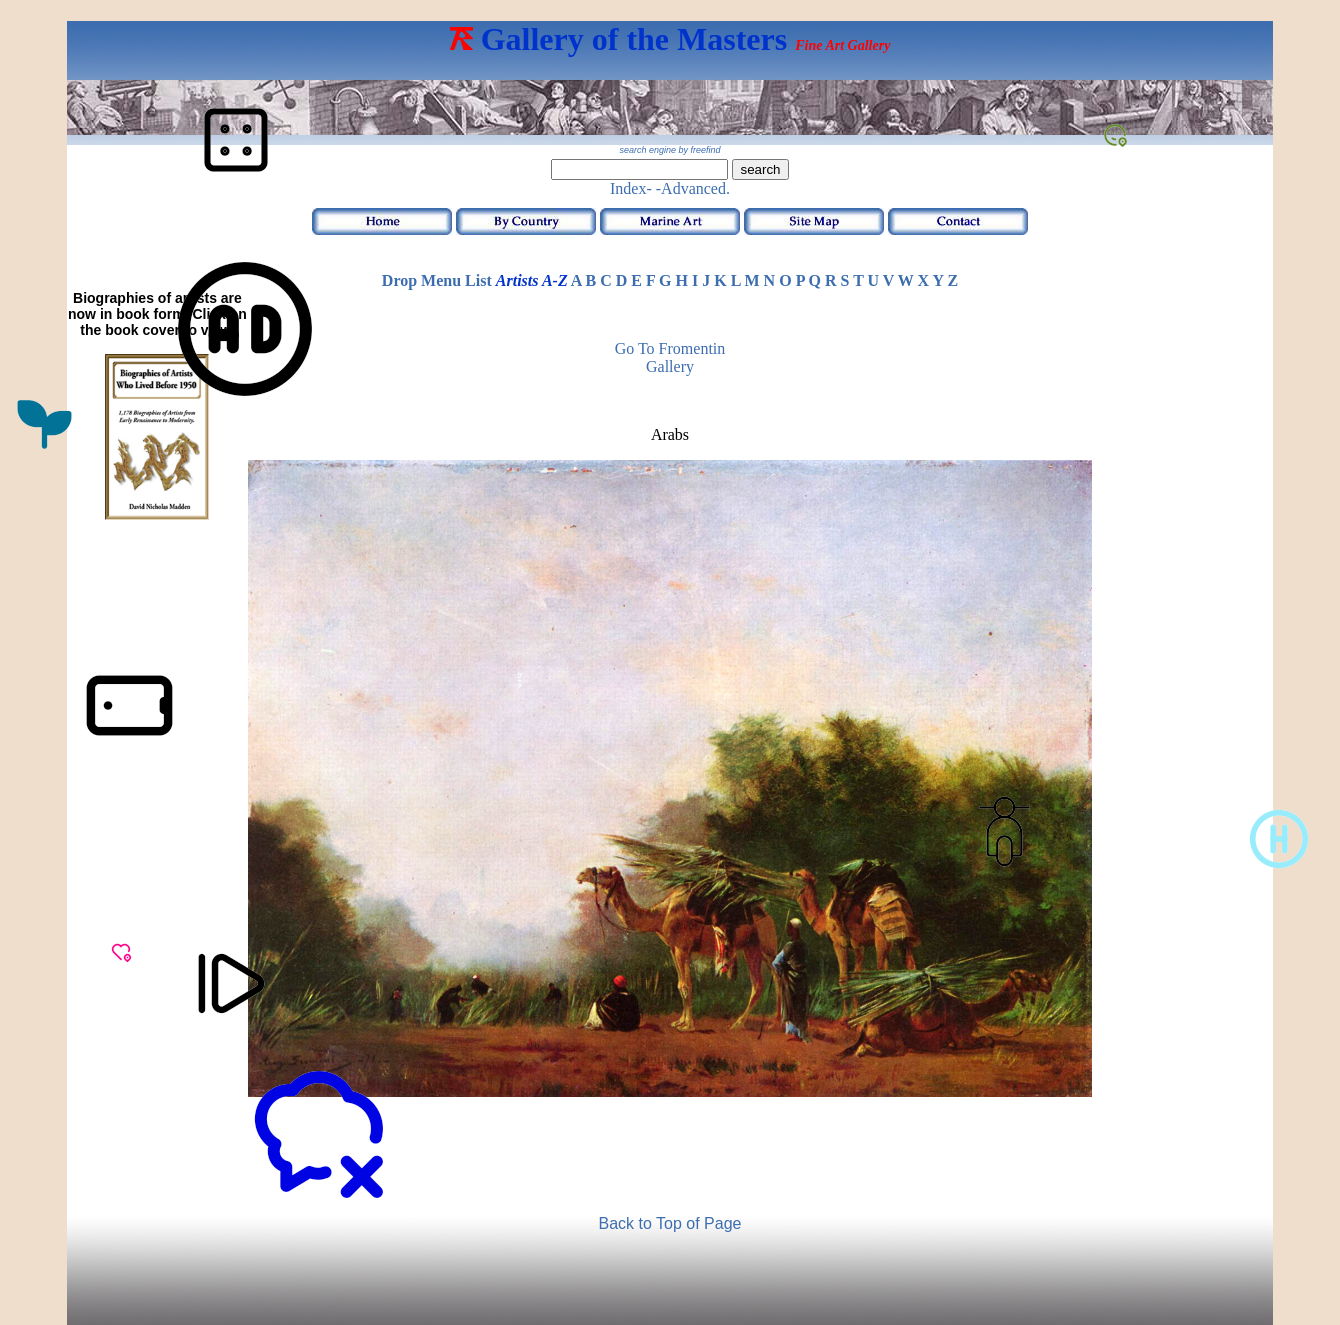 This screenshot has width=1340, height=1325. I want to click on rotate device to landscape mode, so click(129, 705).